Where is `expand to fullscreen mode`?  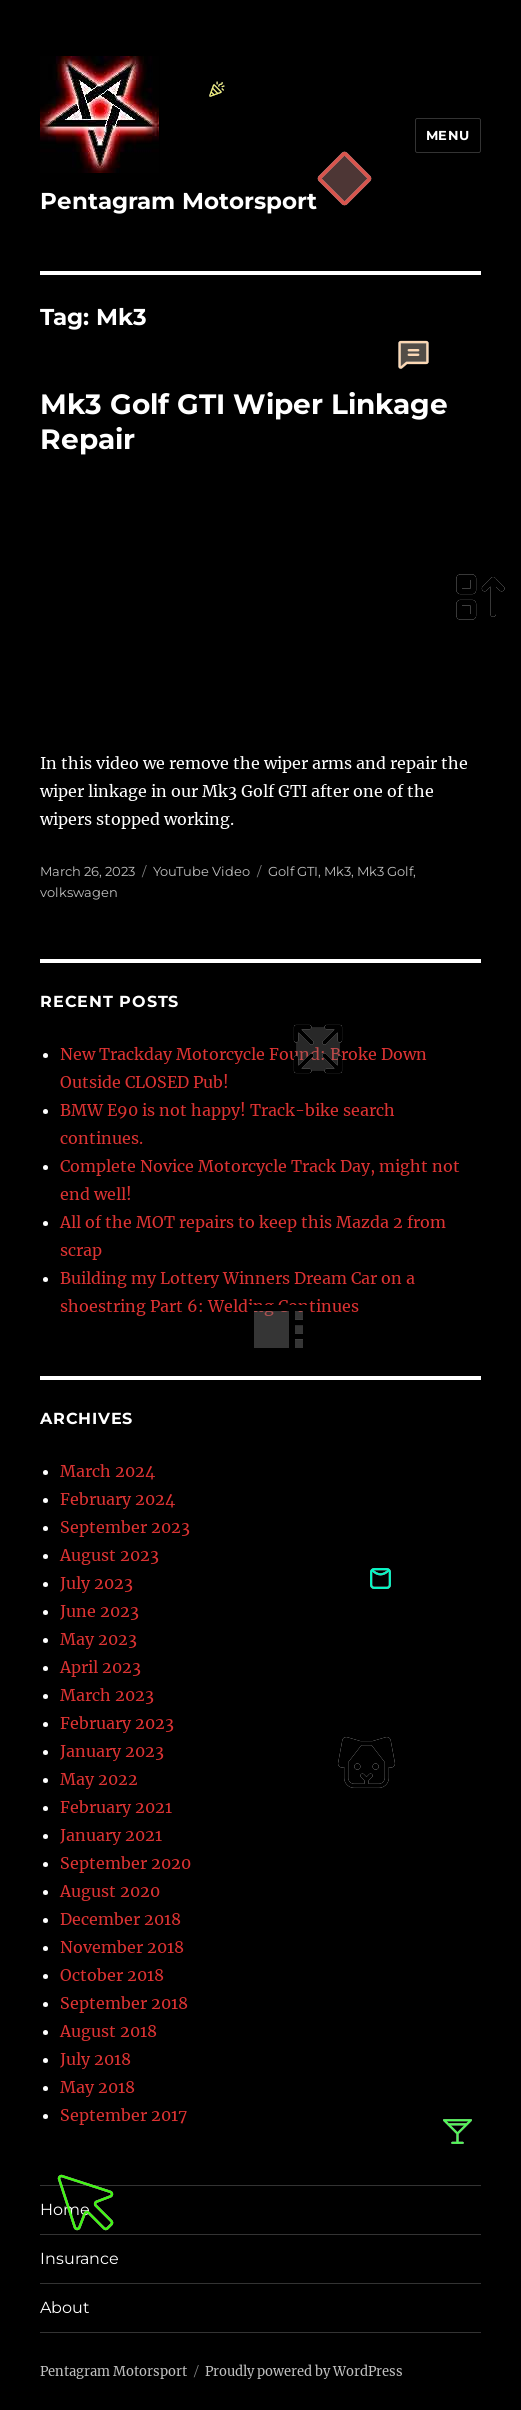
expand to fullscreen mode is located at coordinates (318, 1049).